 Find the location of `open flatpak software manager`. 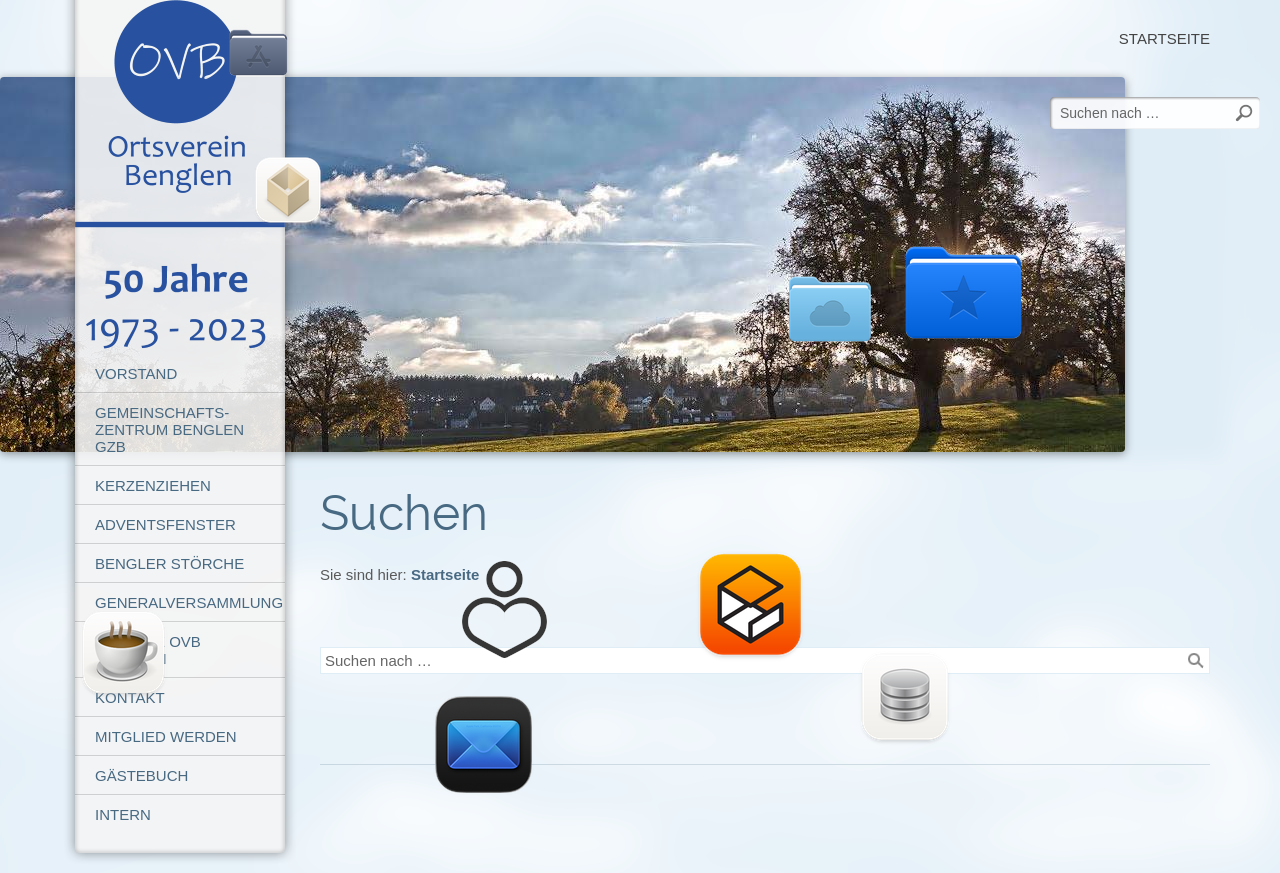

open flatpak software manager is located at coordinates (288, 190).